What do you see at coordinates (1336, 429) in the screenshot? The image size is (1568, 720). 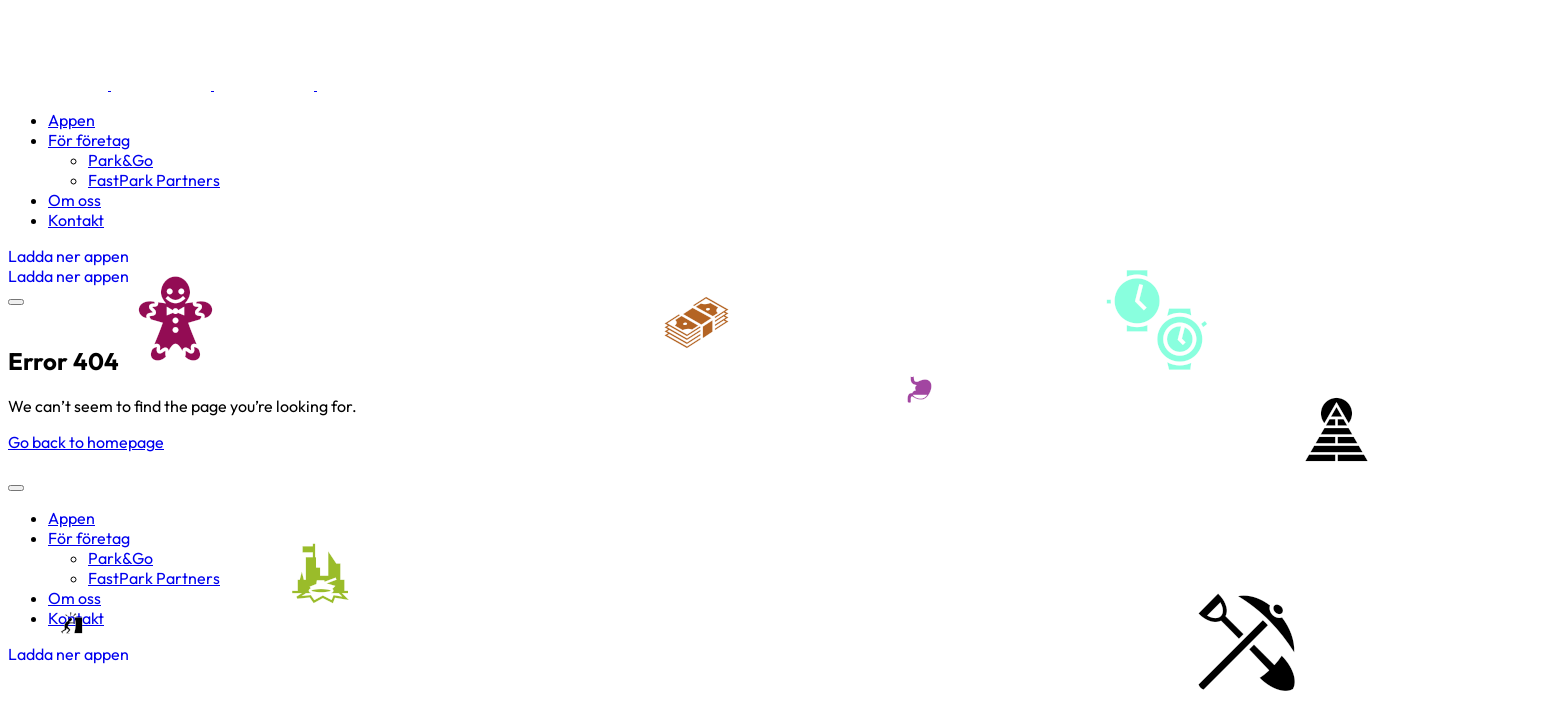 I see `view historical landmarks or monuments` at bounding box center [1336, 429].